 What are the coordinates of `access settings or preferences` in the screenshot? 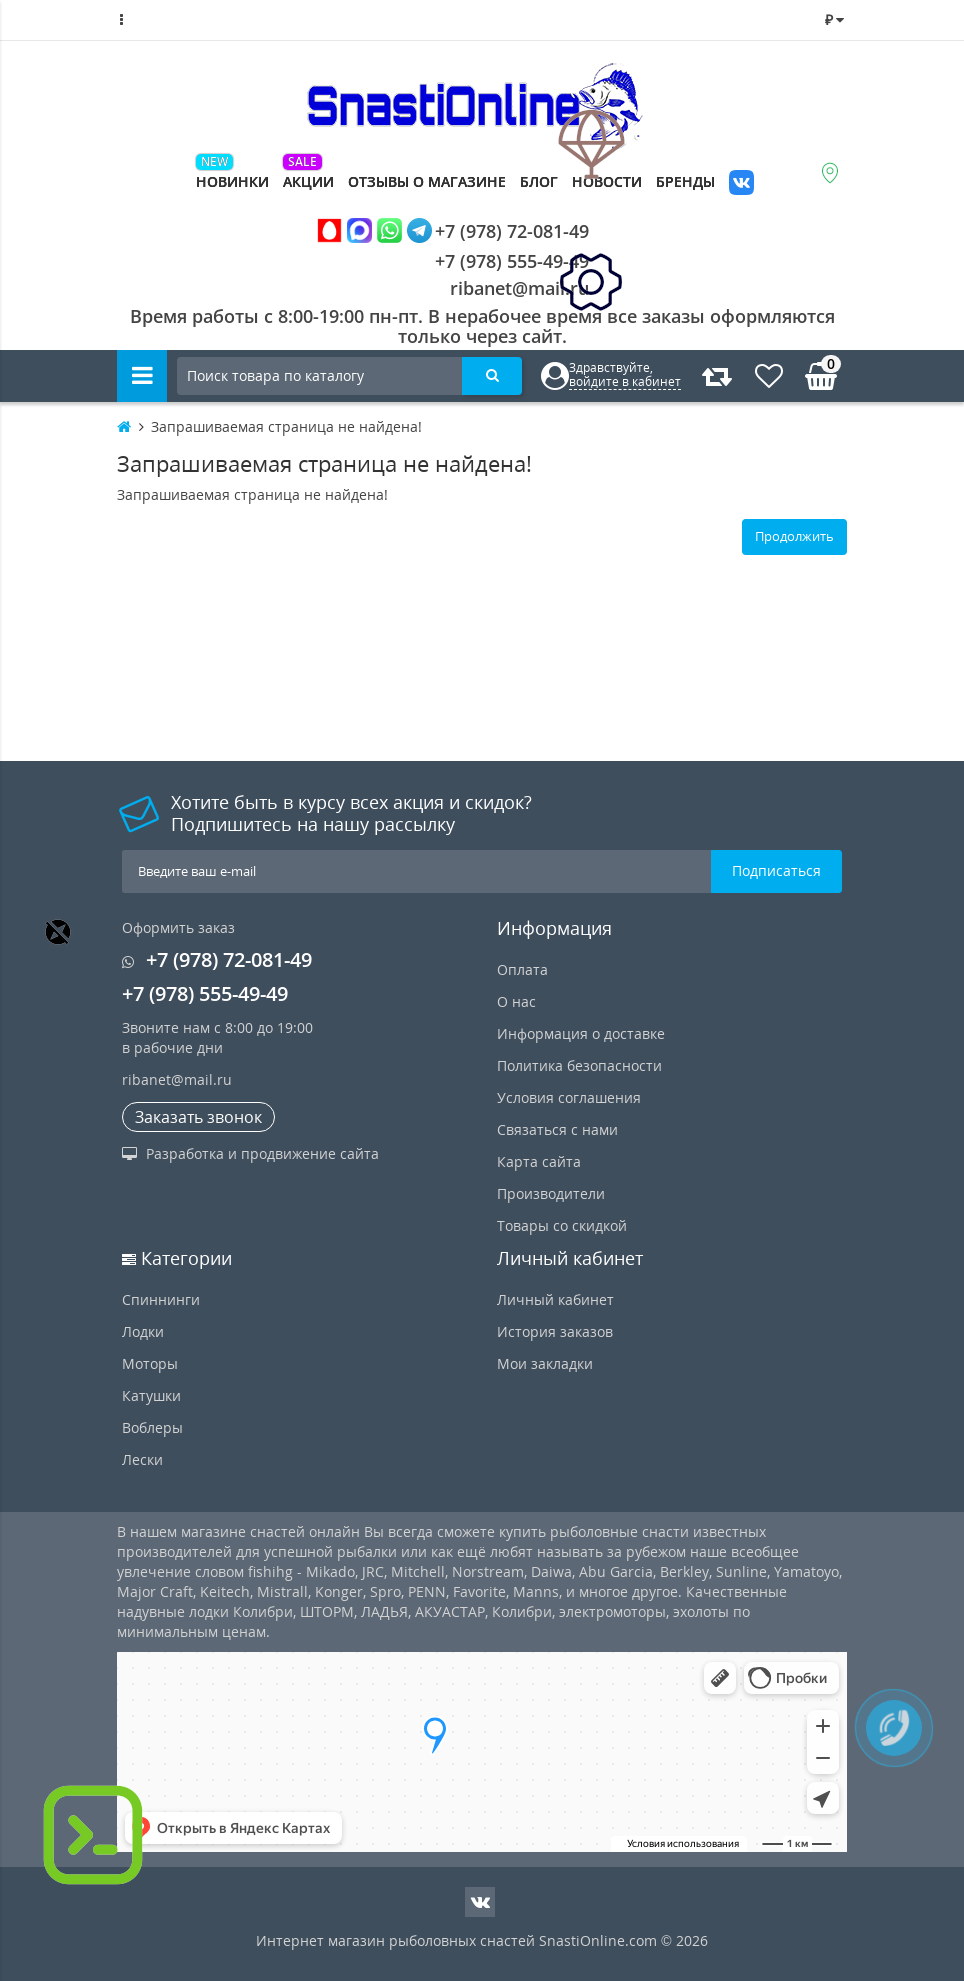 It's located at (591, 282).